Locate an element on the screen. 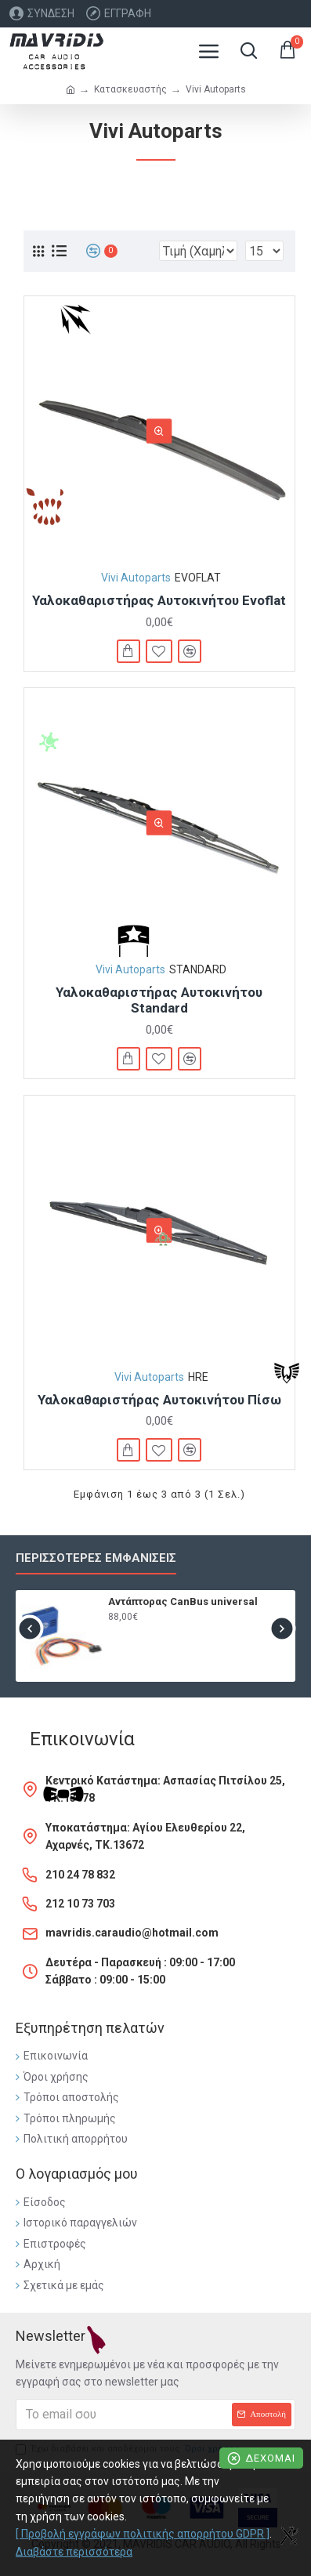 This screenshot has height=2576, width=311. guild or faction emblem in a game interface is located at coordinates (287, 1371).